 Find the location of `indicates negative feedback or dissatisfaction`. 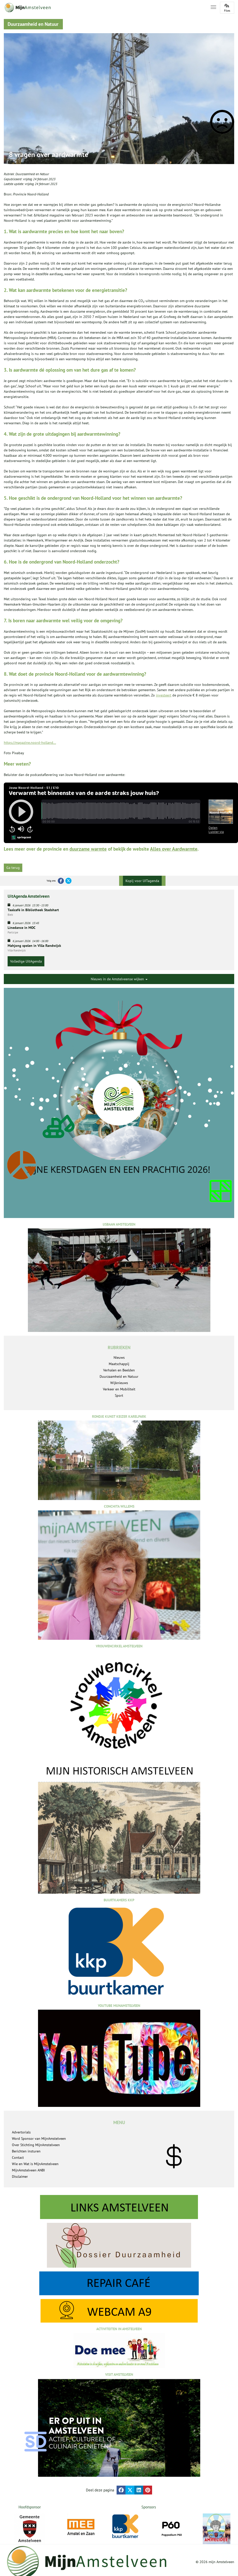

indicates negative feedback or dissatisfaction is located at coordinates (222, 122).